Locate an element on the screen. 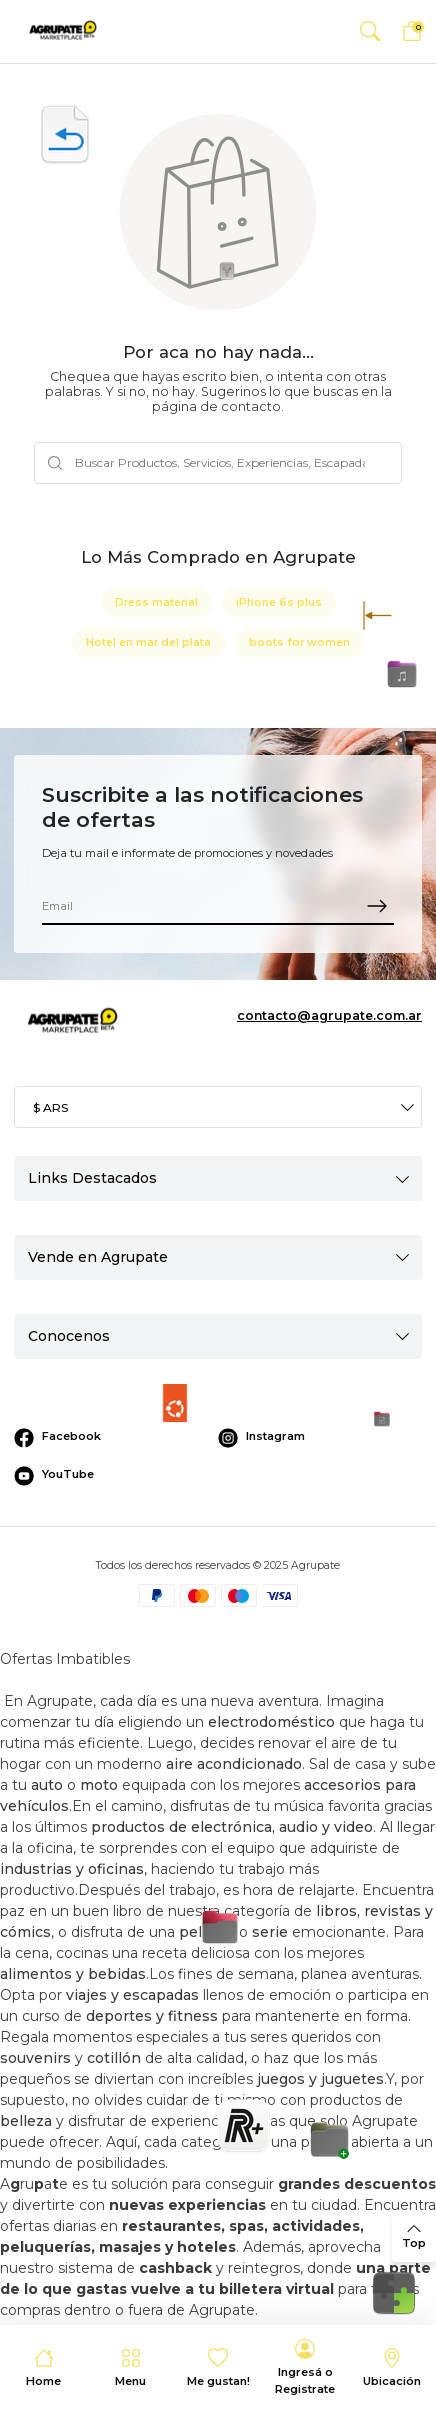 The image size is (436, 2412). go to the first item in a list or sequence is located at coordinates (377, 615).